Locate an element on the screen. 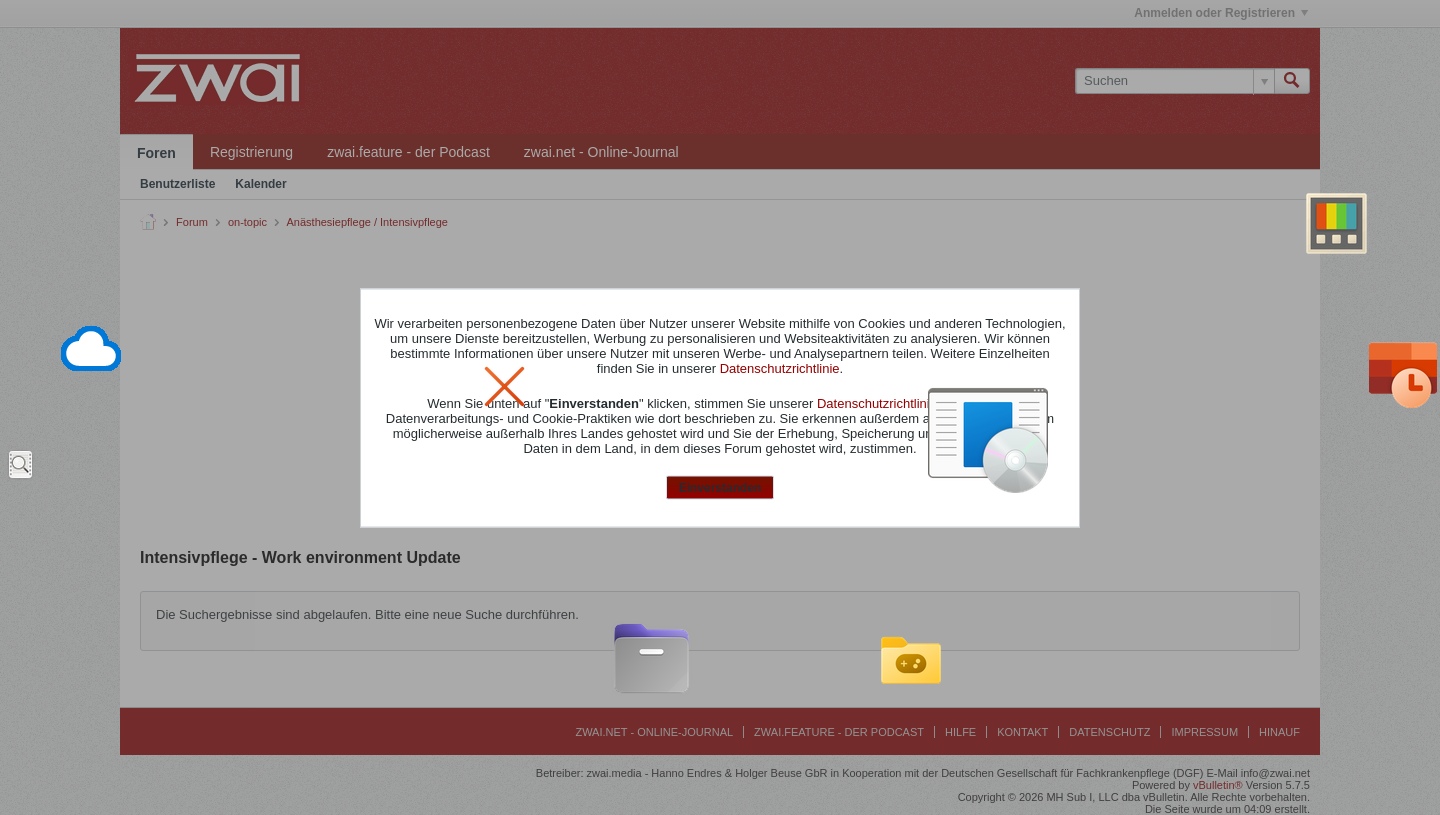  delete or remove an item is located at coordinates (504, 386).